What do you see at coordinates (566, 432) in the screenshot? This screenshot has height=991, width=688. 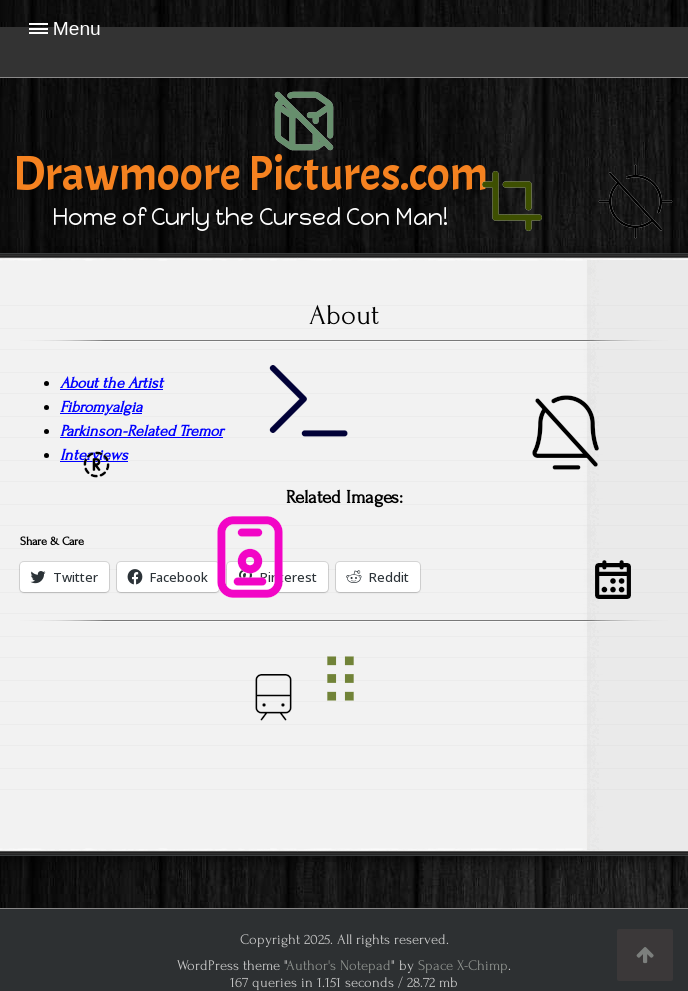 I see `mute notifications` at bounding box center [566, 432].